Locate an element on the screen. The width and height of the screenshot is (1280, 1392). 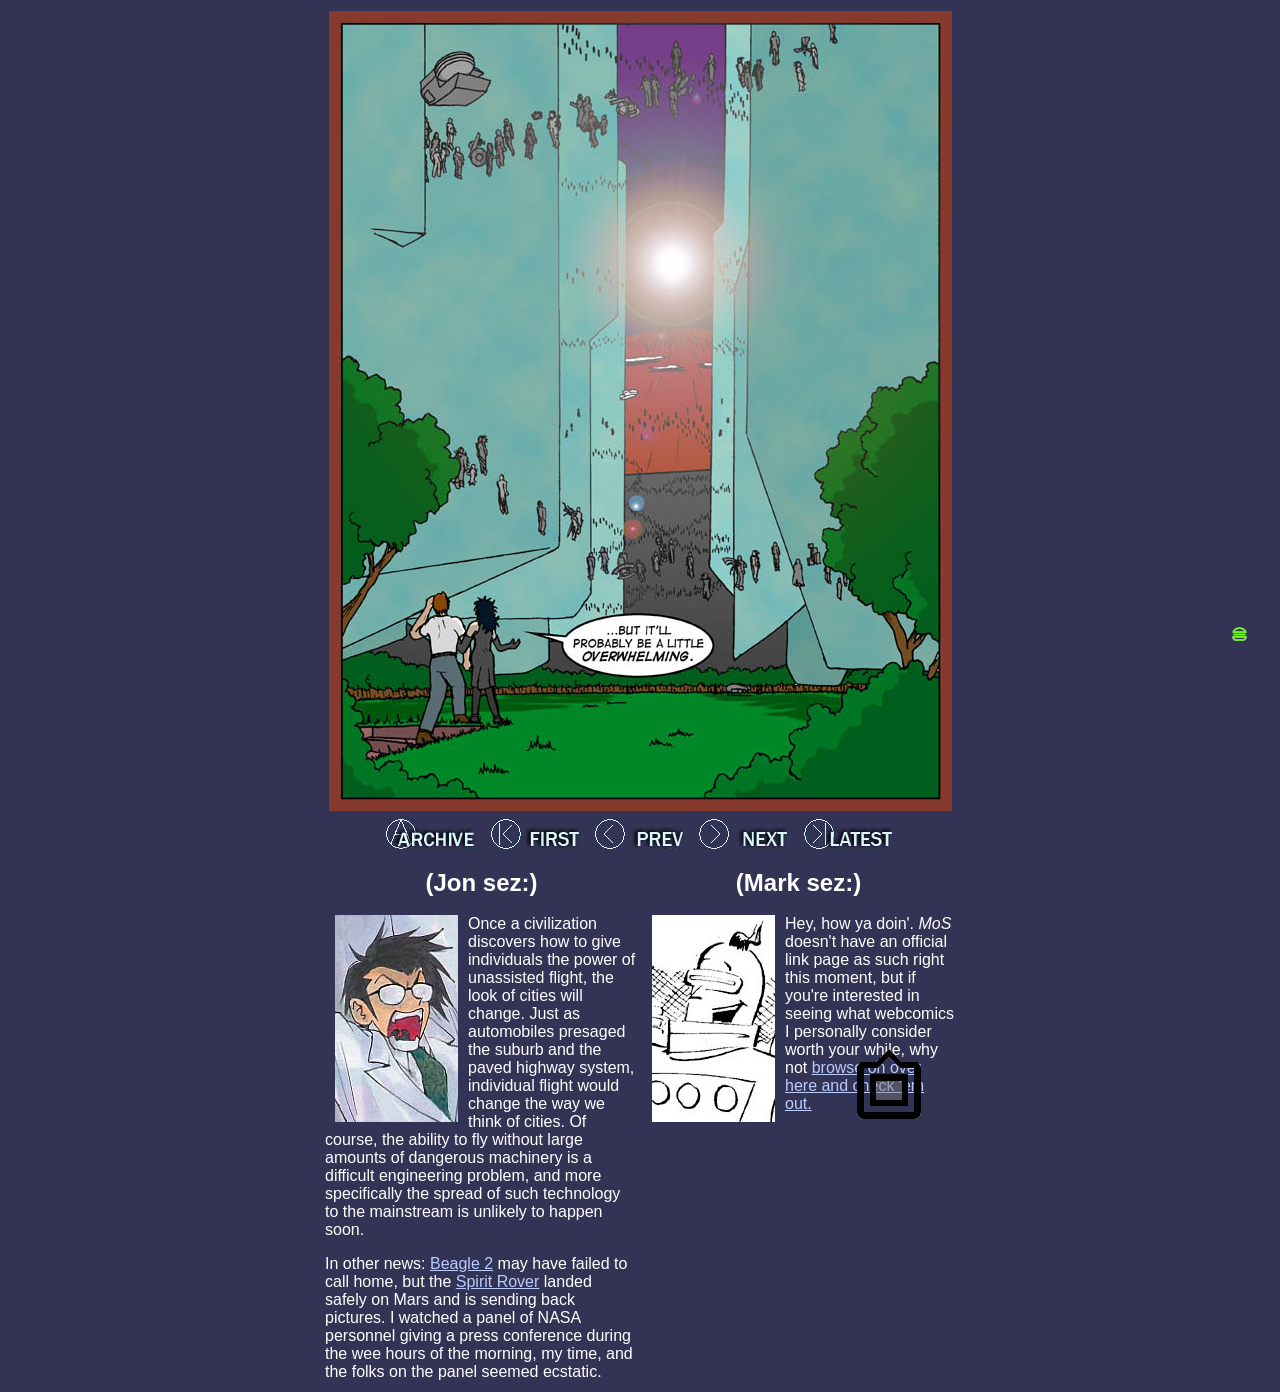
open navigation menu is located at coordinates (1239, 634).